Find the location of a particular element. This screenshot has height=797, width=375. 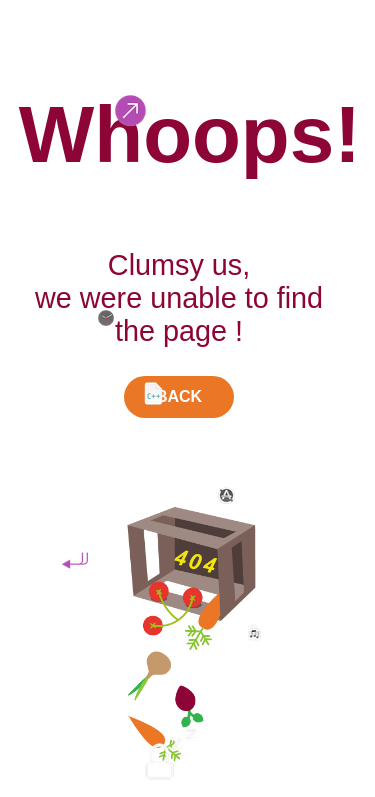

iMelody ringtone file is located at coordinates (254, 632).